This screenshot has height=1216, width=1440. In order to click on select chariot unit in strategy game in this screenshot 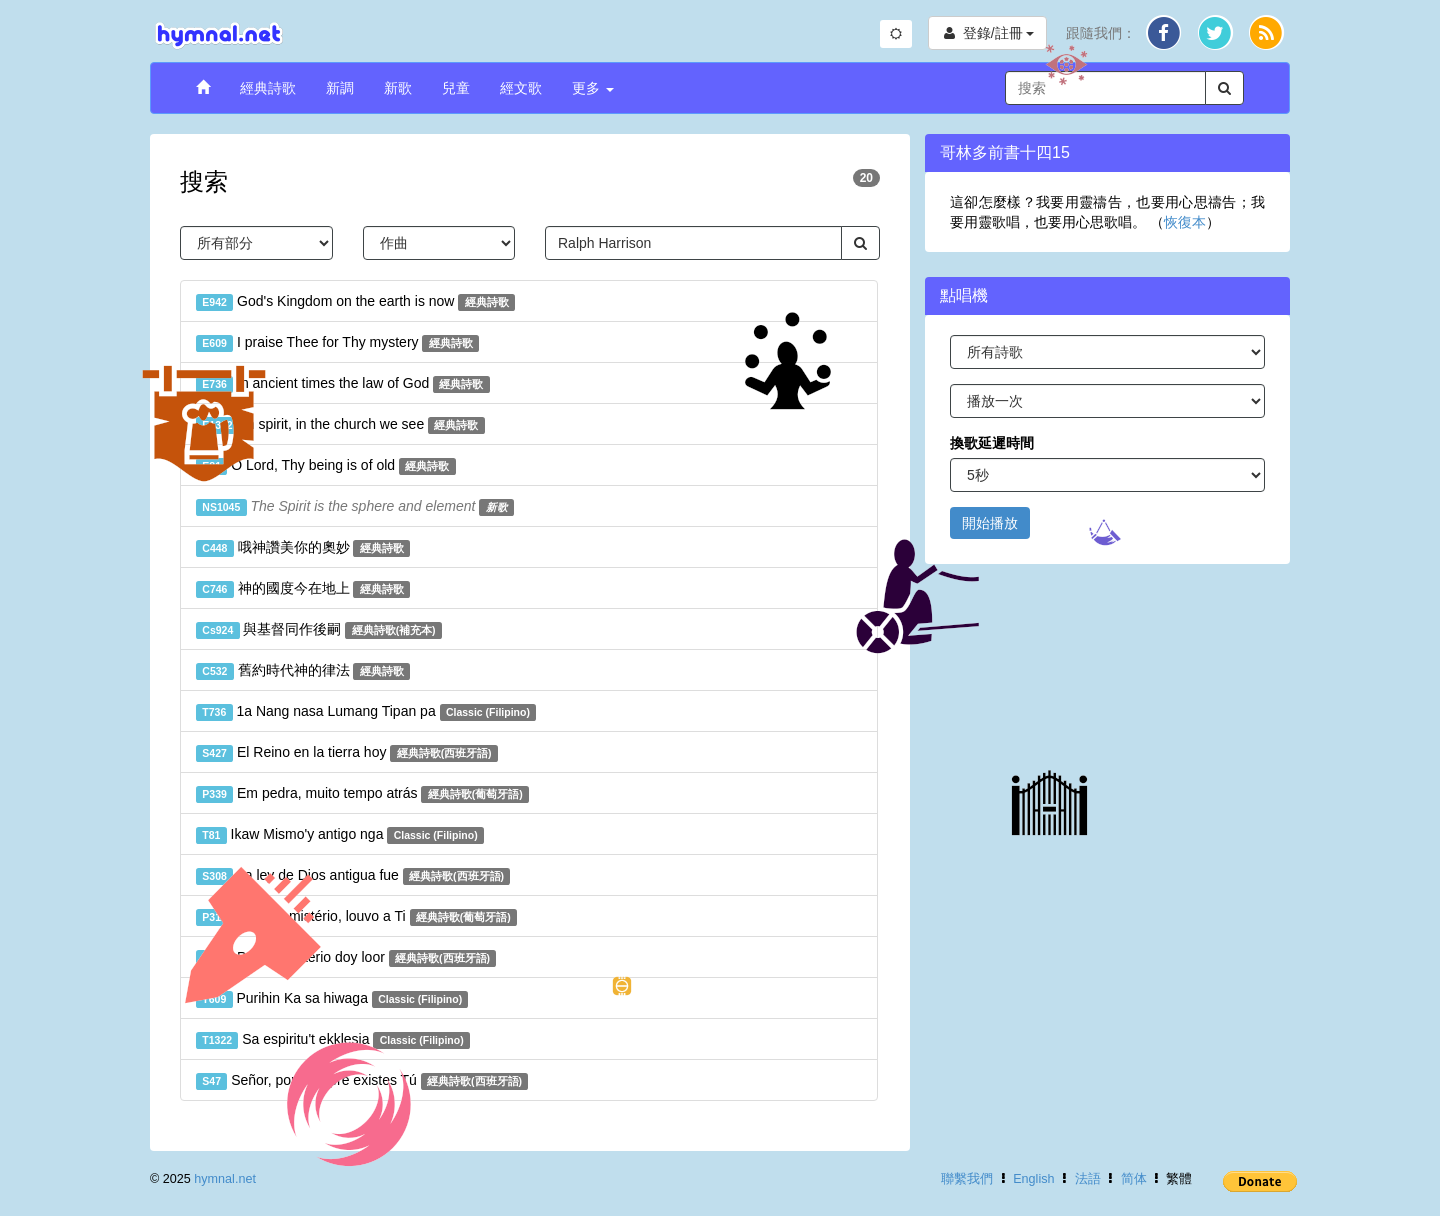, I will do `click(916, 592)`.